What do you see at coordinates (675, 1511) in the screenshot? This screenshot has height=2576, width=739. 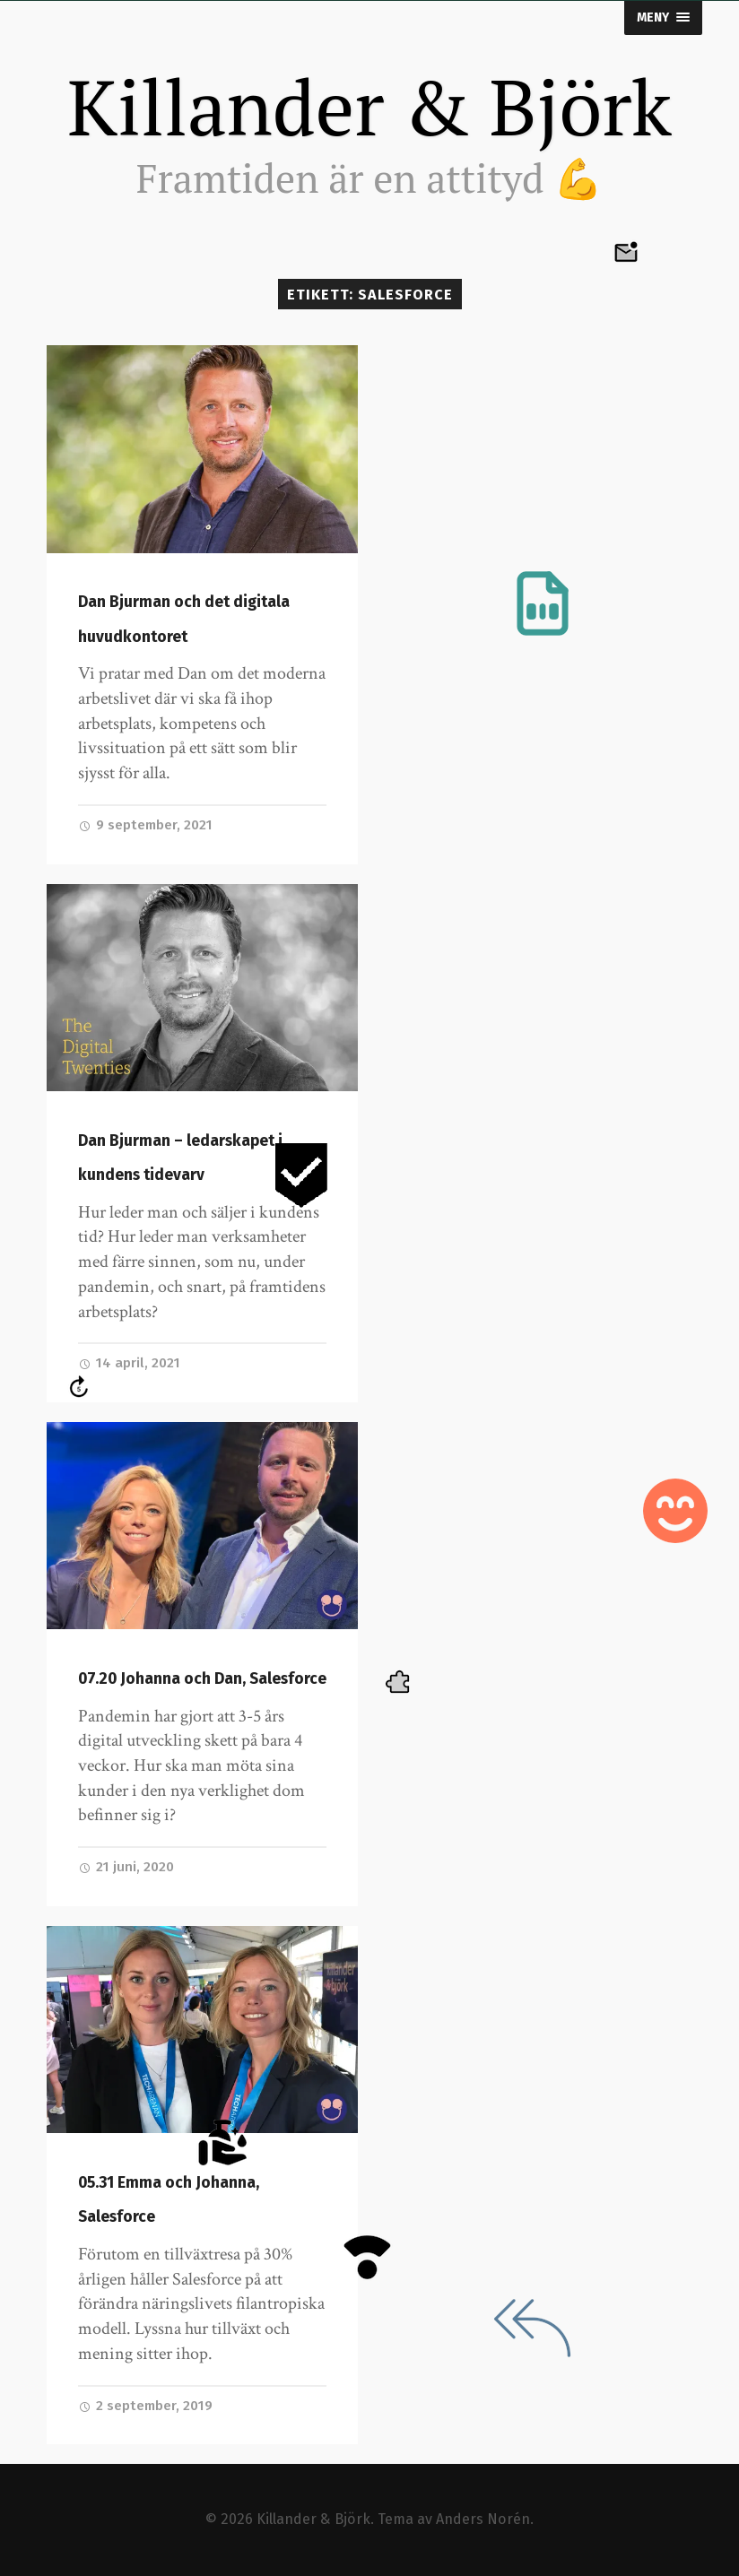 I see `add a positive reaction or emoji` at bounding box center [675, 1511].